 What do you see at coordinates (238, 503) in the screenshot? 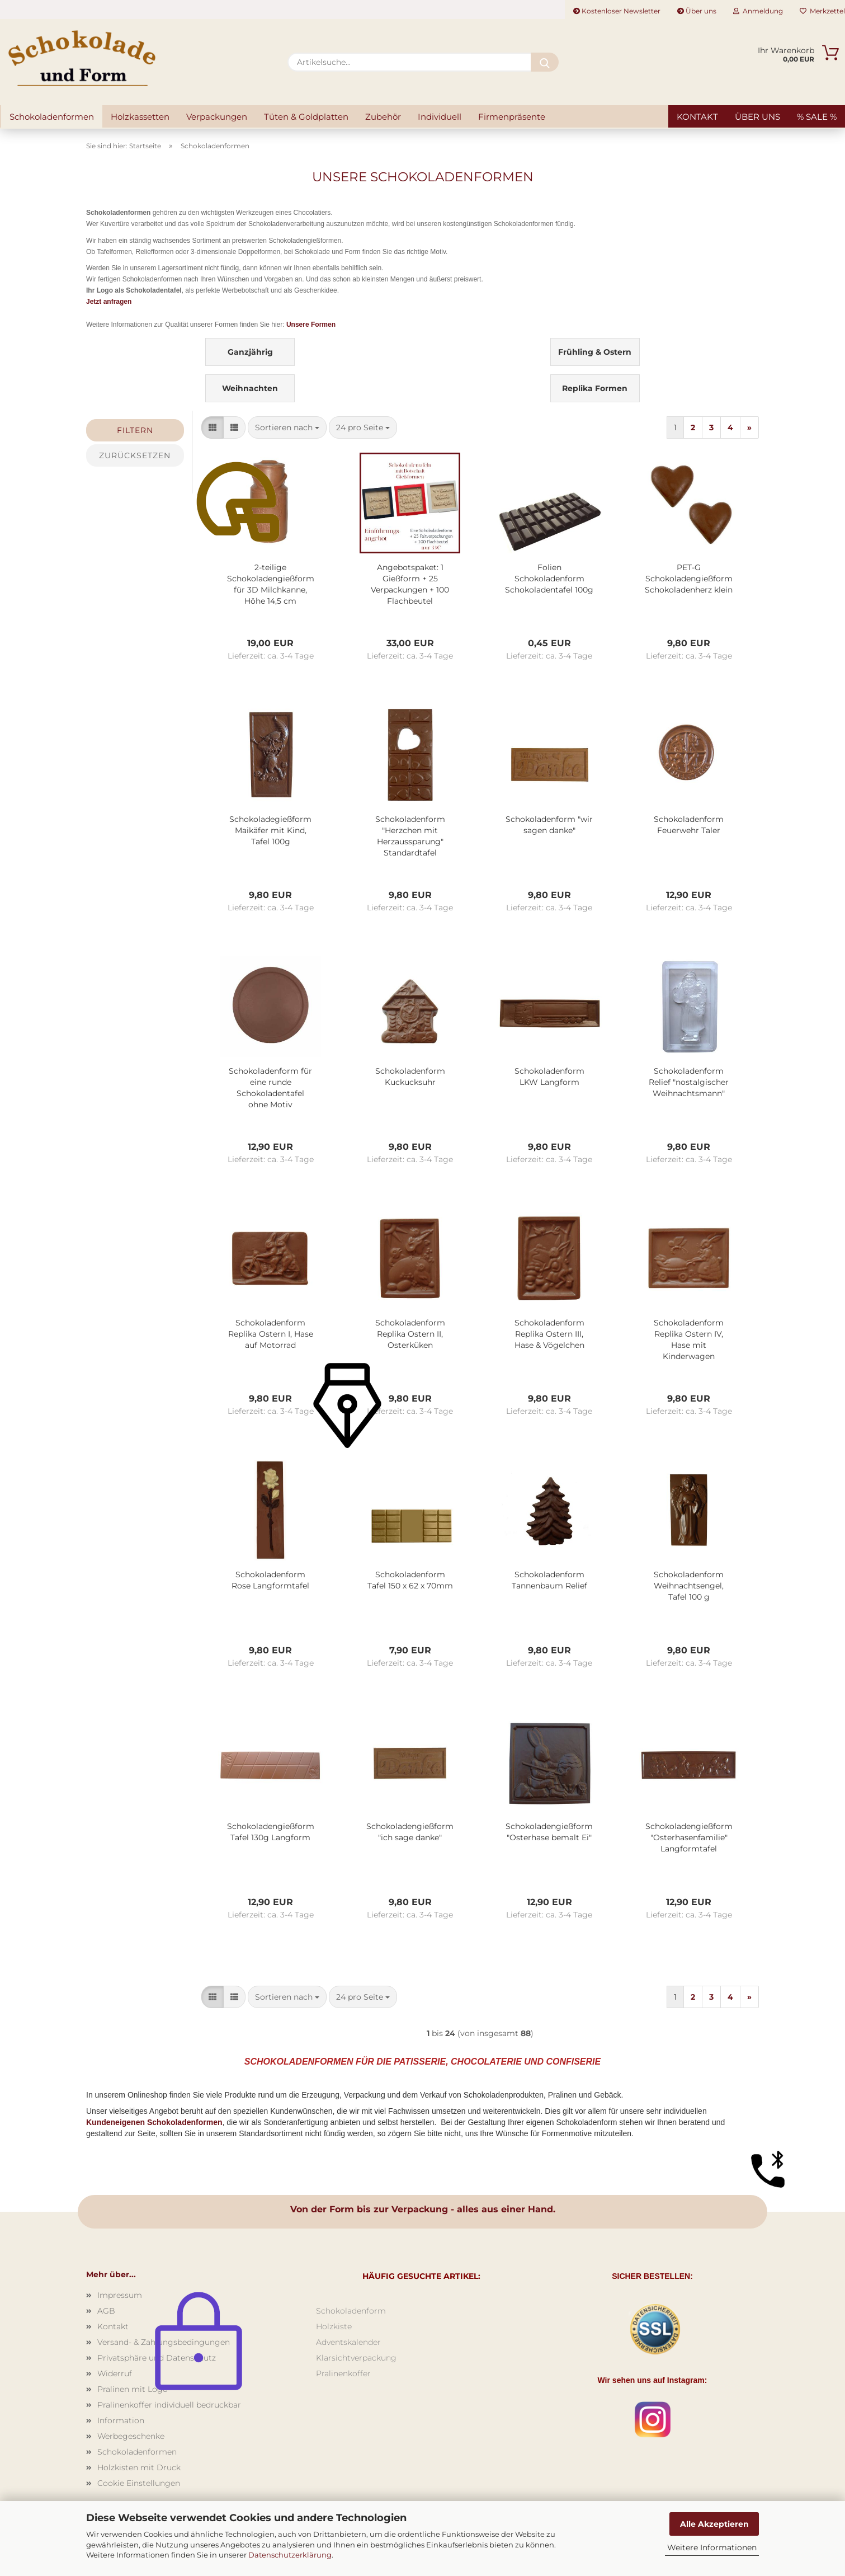
I see `access football or sports content` at bounding box center [238, 503].